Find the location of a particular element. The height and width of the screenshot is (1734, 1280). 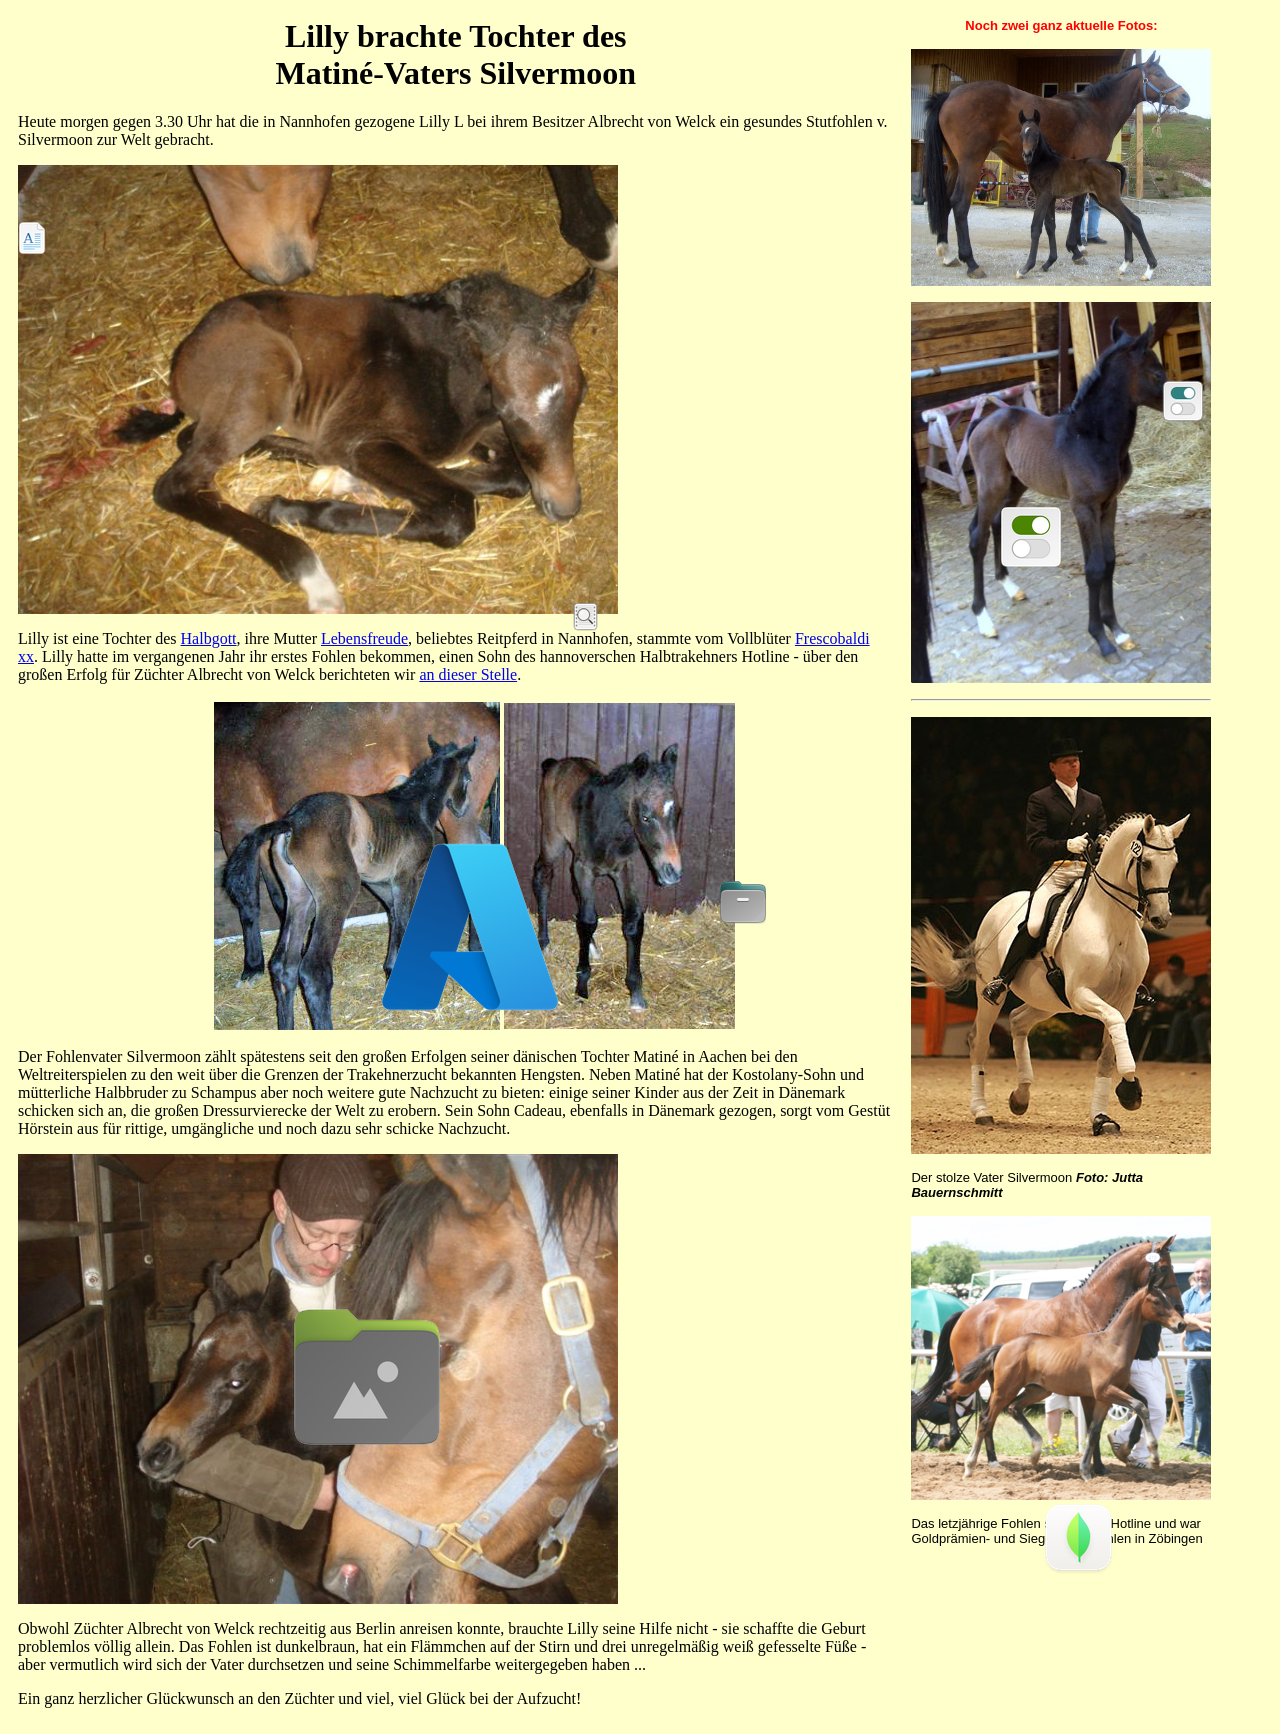

open the log viewer application is located at coordinates (585, 616).